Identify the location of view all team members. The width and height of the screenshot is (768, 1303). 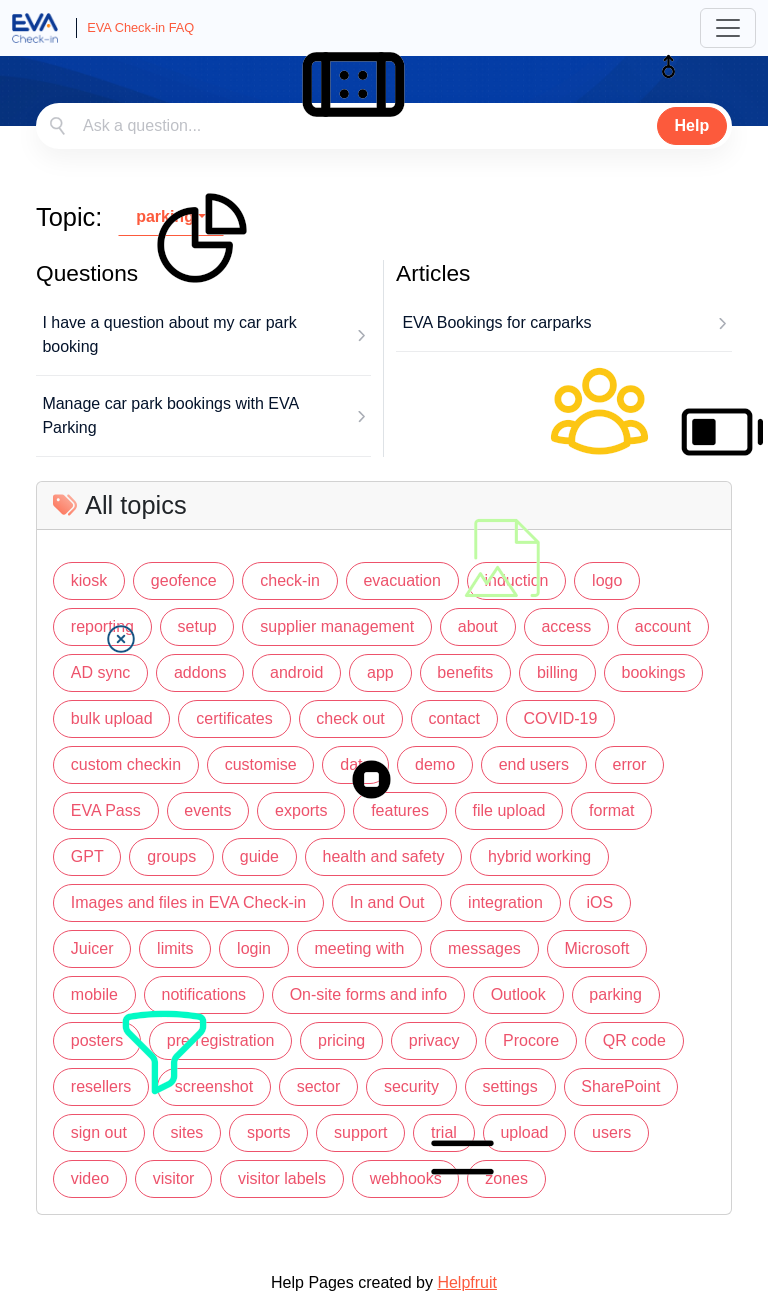
(599, 409).